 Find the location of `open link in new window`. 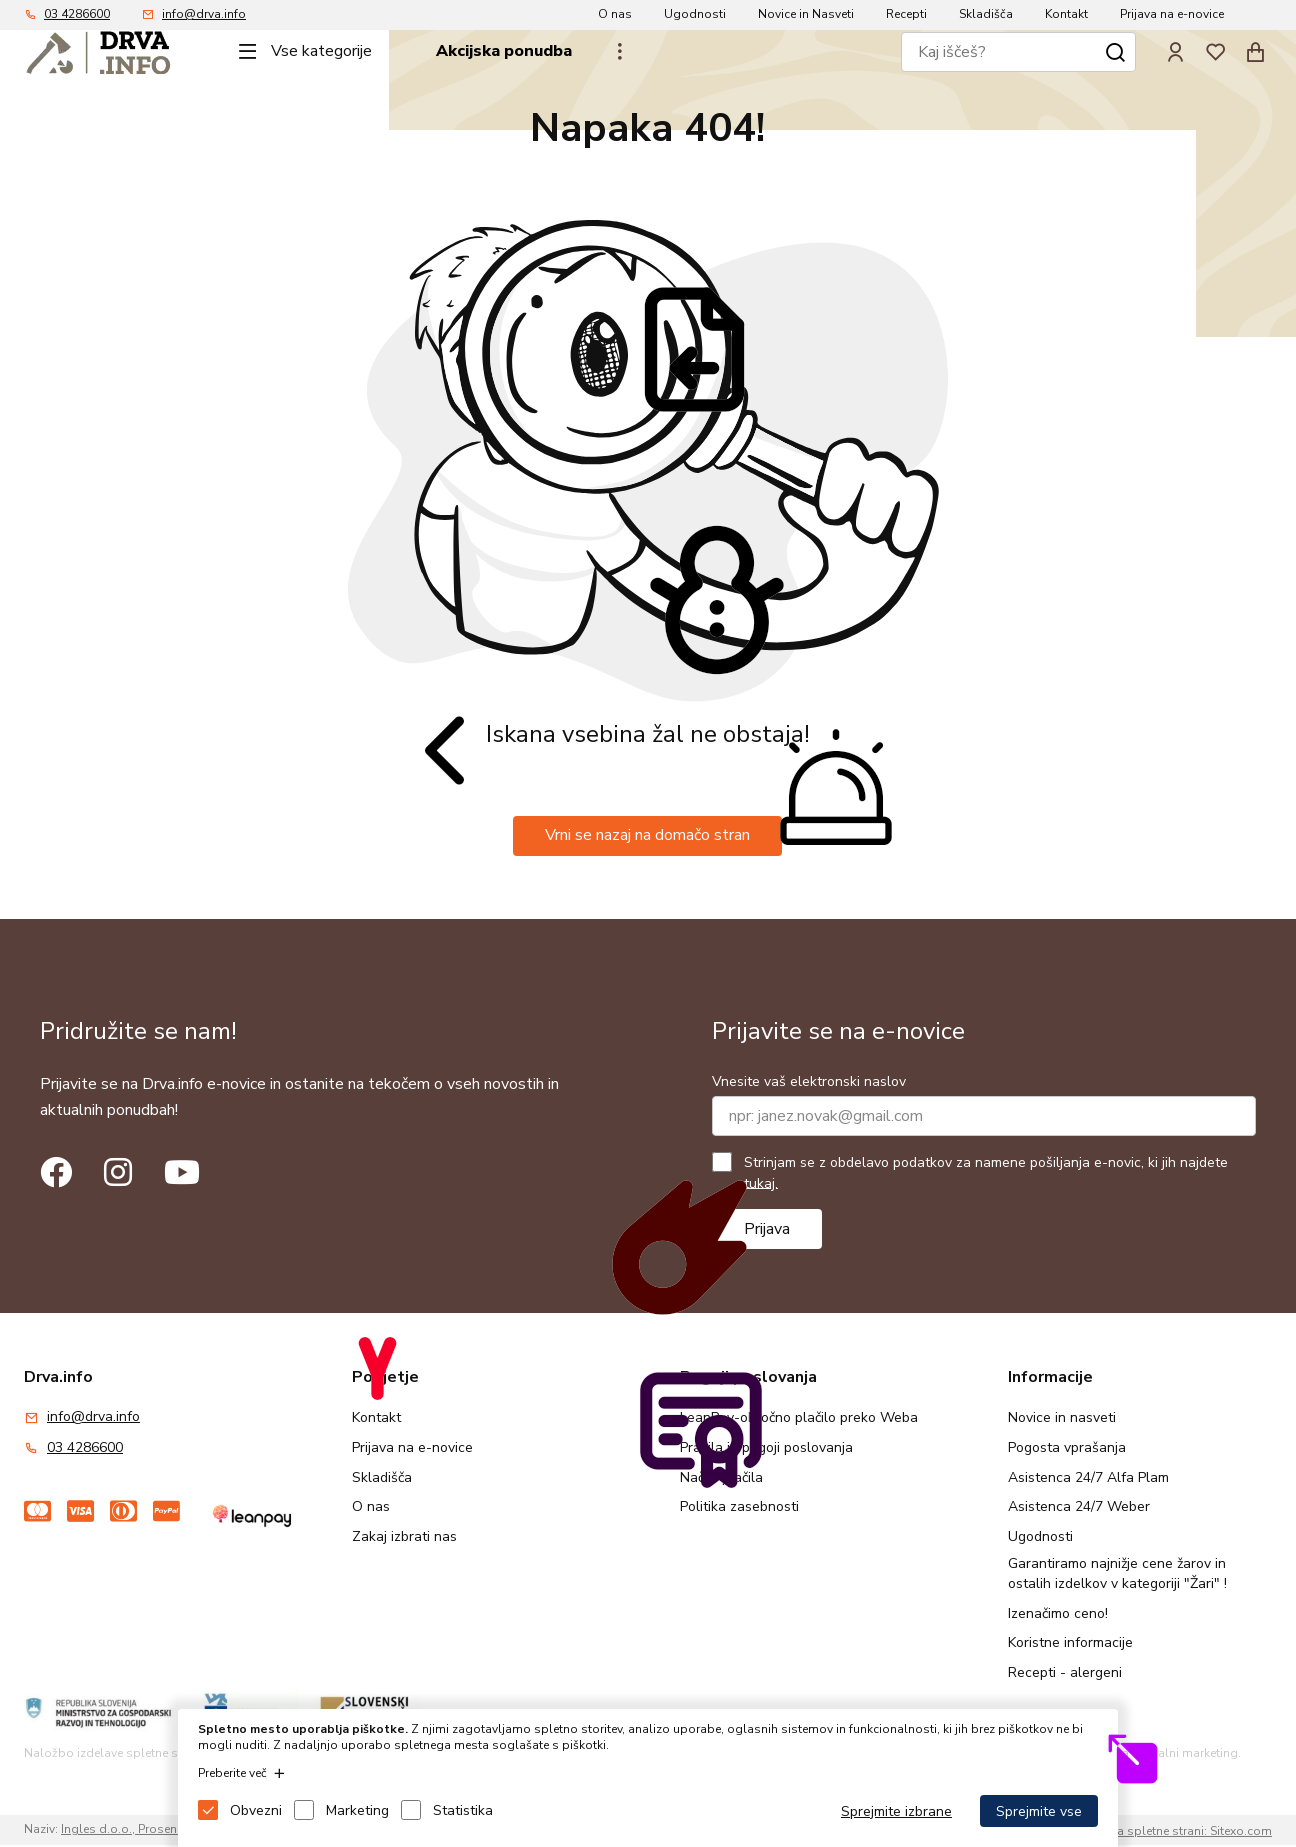

open link in new window is located at coordinates (1133, 1759).